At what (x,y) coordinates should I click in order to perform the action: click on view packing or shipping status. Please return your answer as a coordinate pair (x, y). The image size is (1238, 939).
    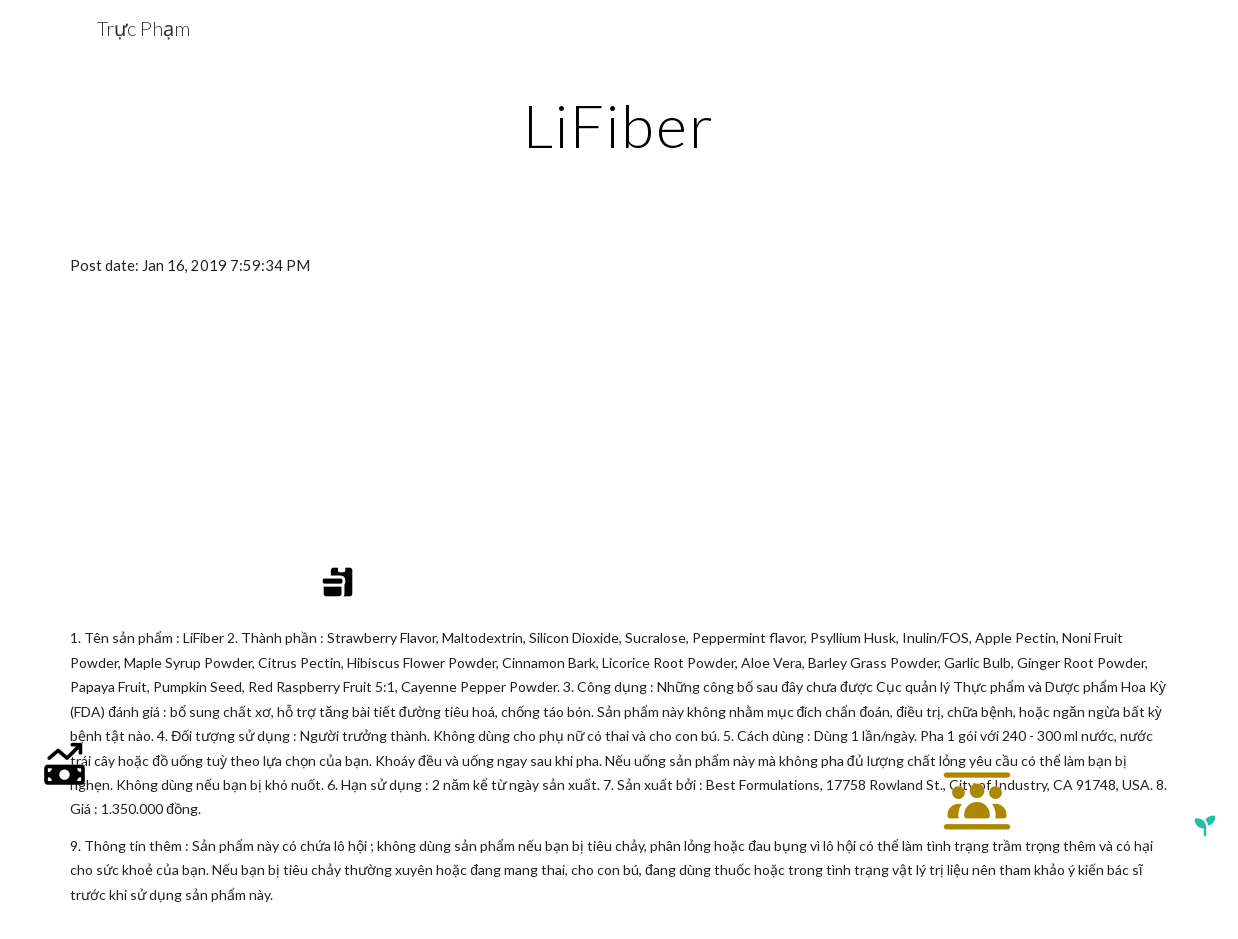
    Looking at the image, I should click on (338, 582).